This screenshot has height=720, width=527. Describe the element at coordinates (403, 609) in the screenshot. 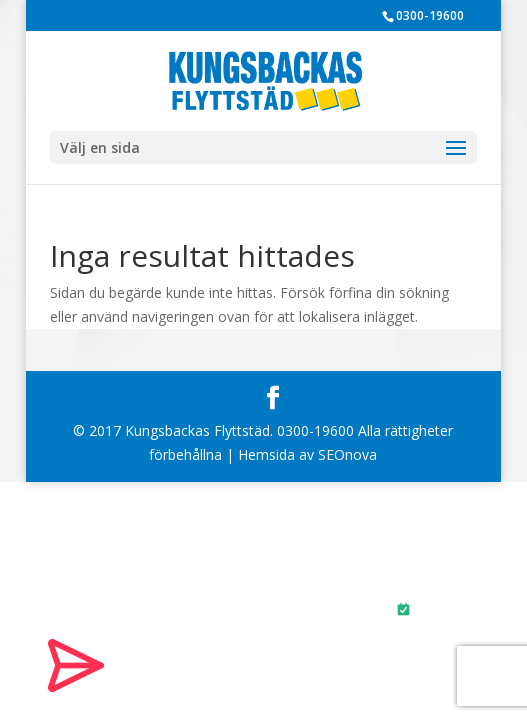

I see `confirm or schedule an appointment` at that location.